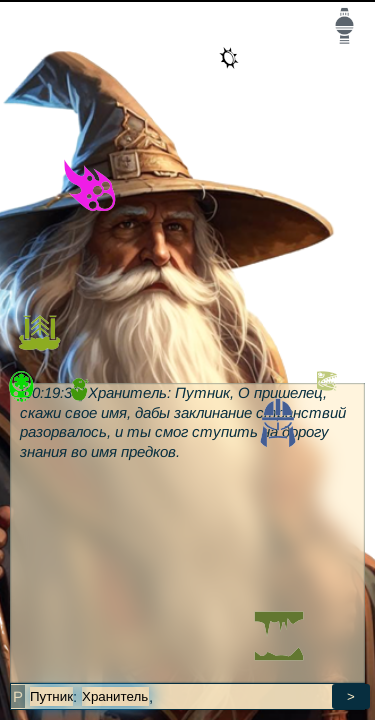  What do you see at coordinates (88, 184) in the screenshot?
I see `activate fire or burn effect in game` at bounding box center [88, 184].